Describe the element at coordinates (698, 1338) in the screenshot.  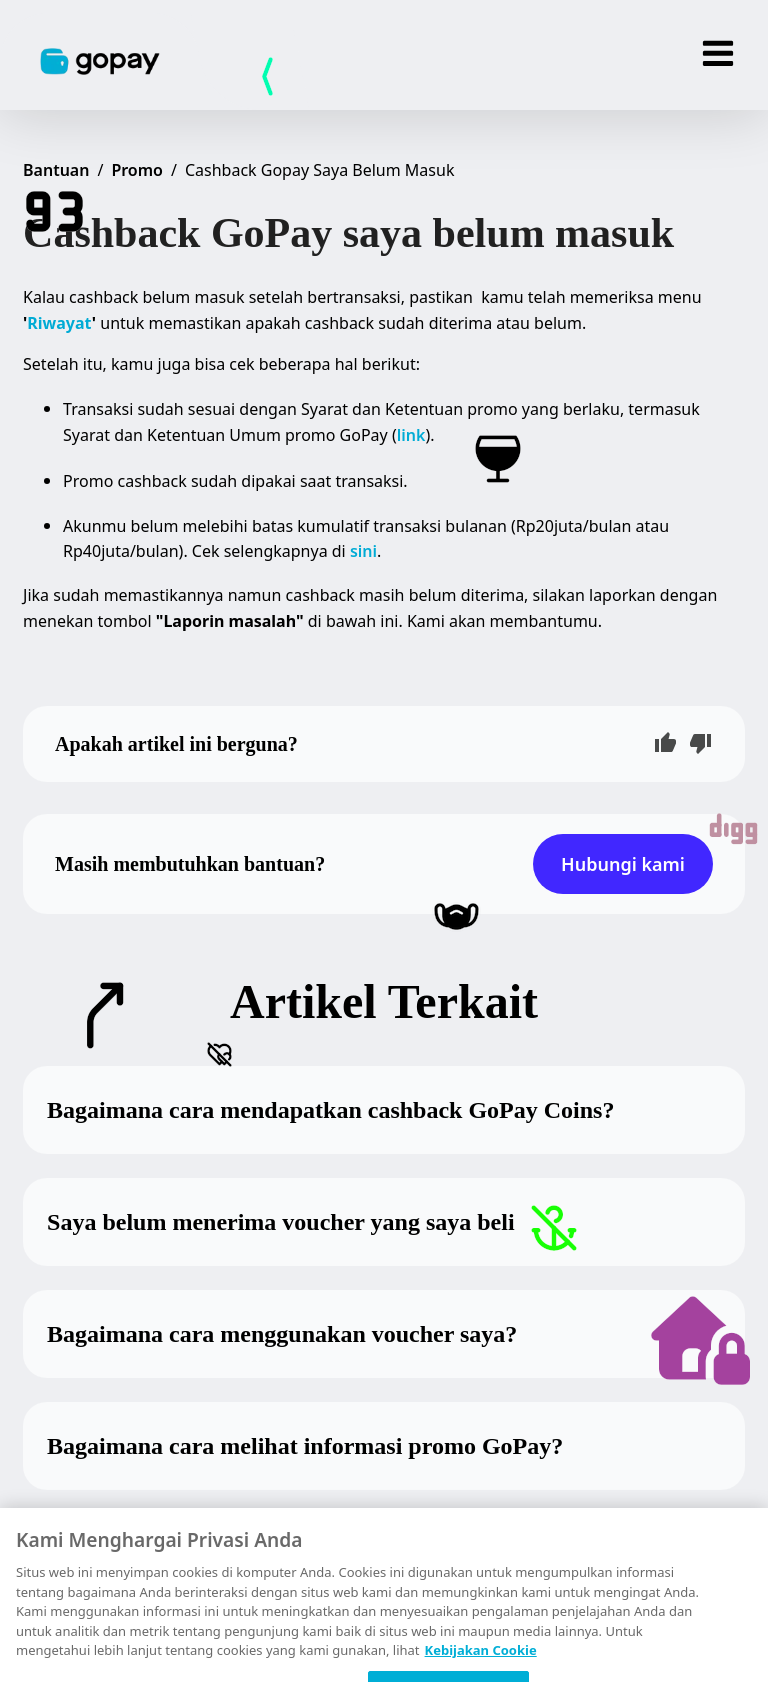
I see `home security settings` at that location.